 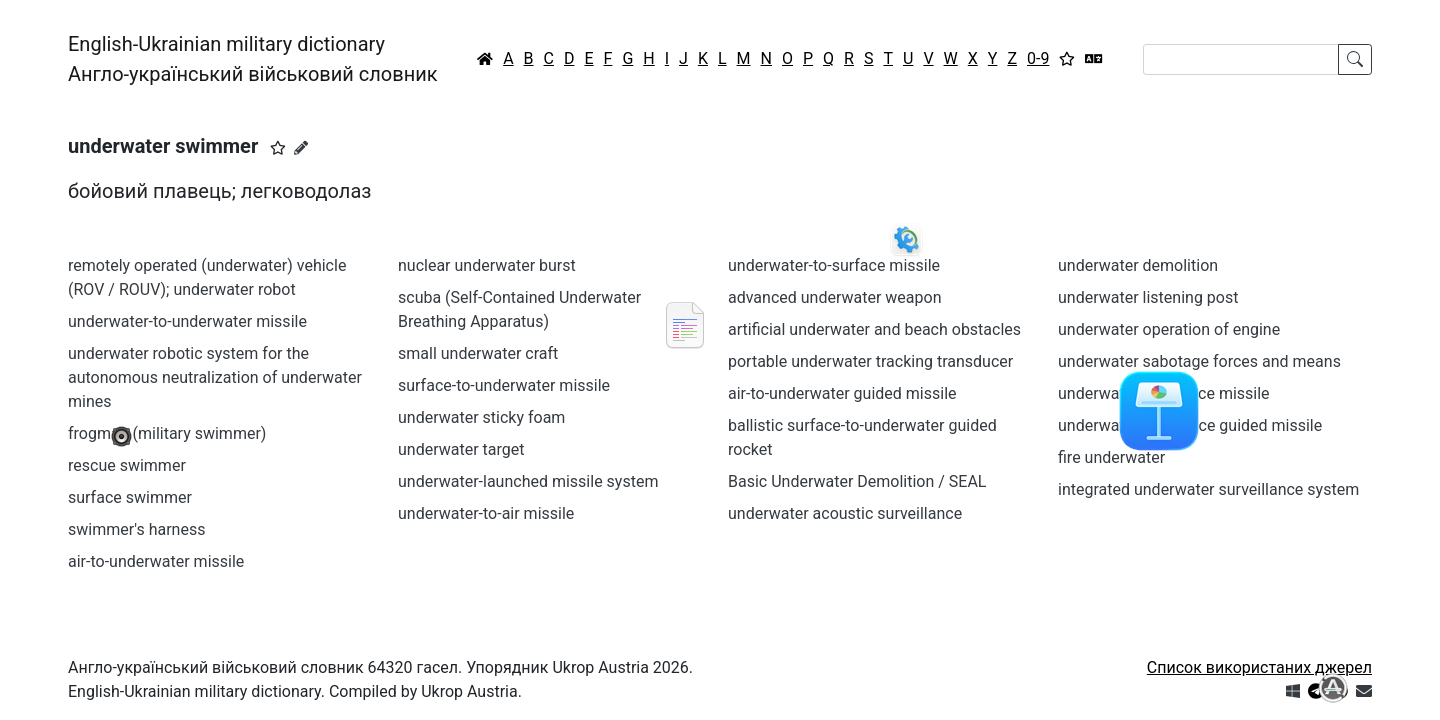 What do you see at coordinates (906, 239) in the screenshot?
I see `open Steam++ app for managing Steam client` at bounding box center [906, 239].